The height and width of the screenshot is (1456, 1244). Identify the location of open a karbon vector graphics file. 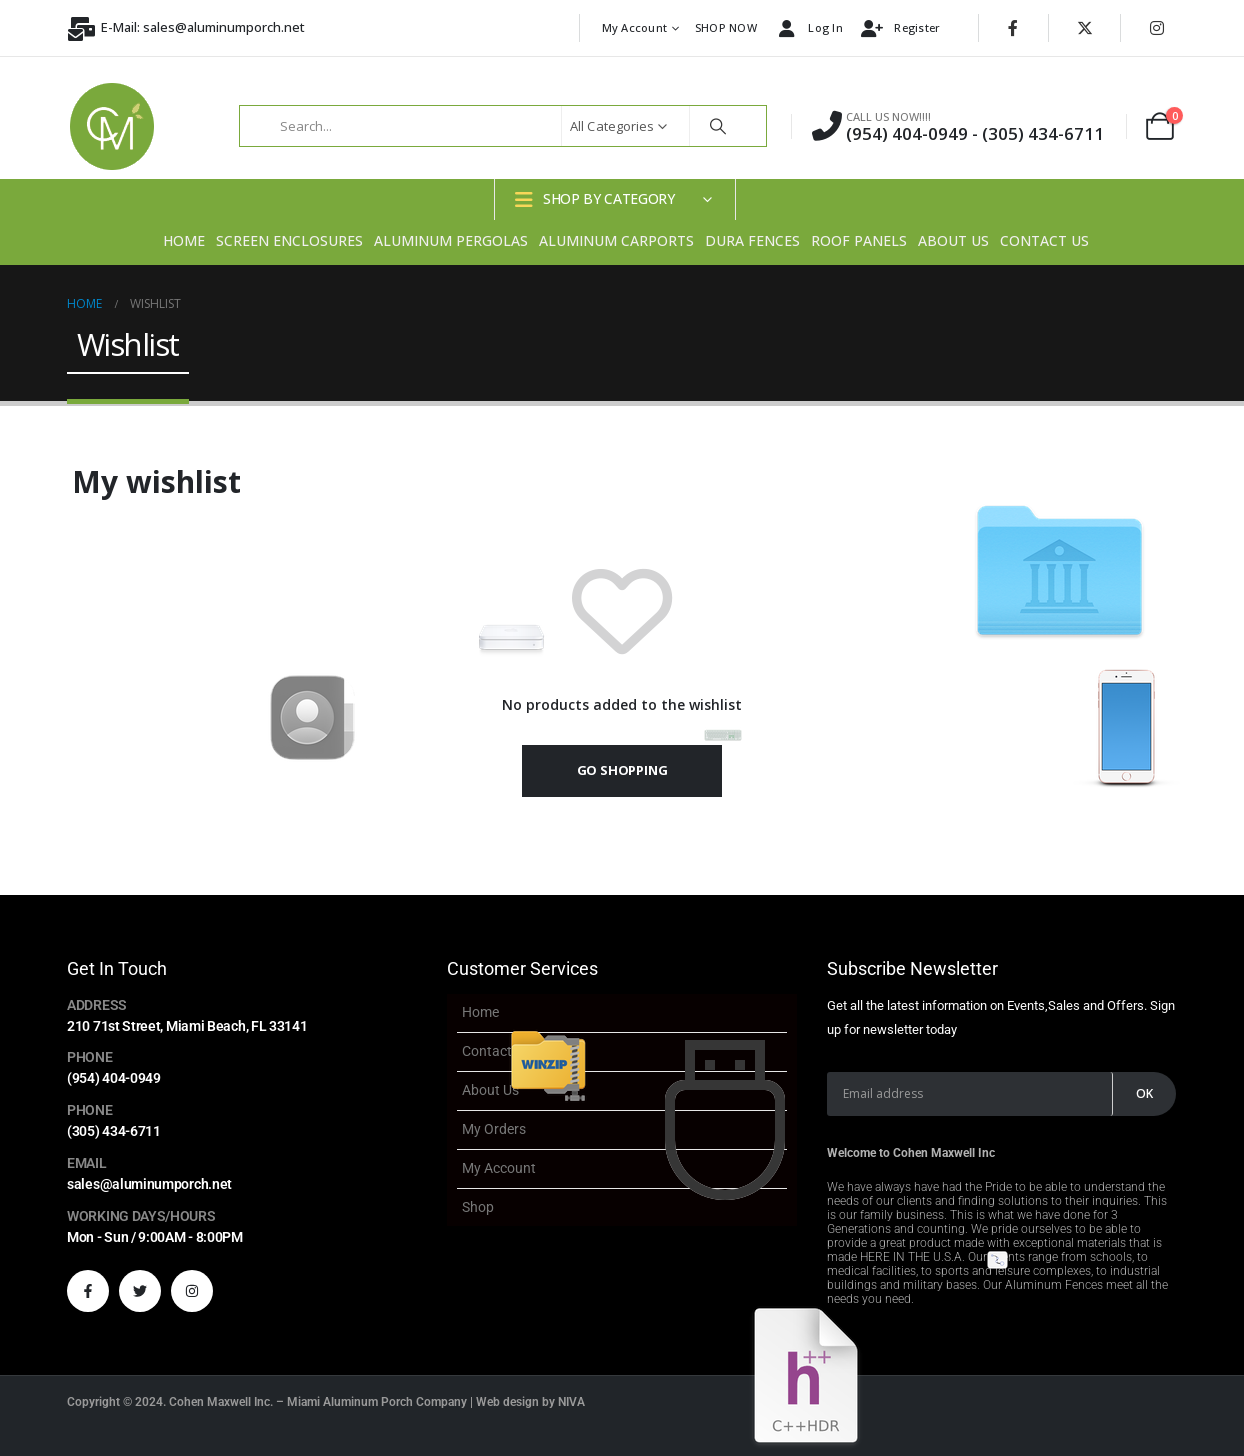
(997, 1259).